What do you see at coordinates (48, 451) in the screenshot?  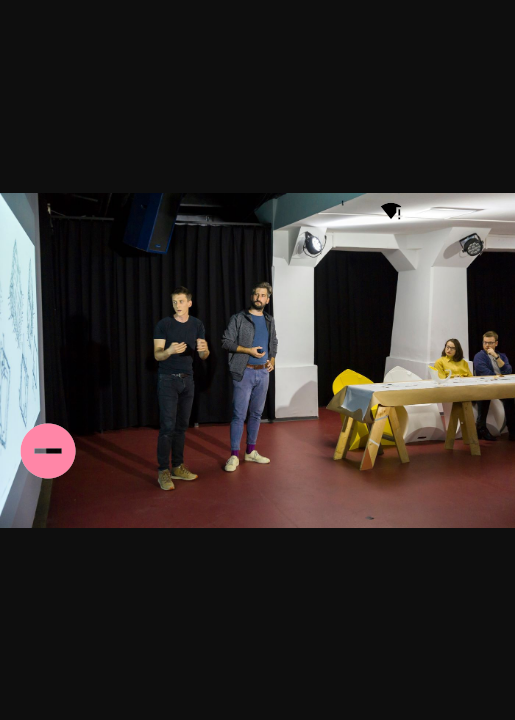 I see `indicates a blocked or restricted action` at bounding box center [48, 451].